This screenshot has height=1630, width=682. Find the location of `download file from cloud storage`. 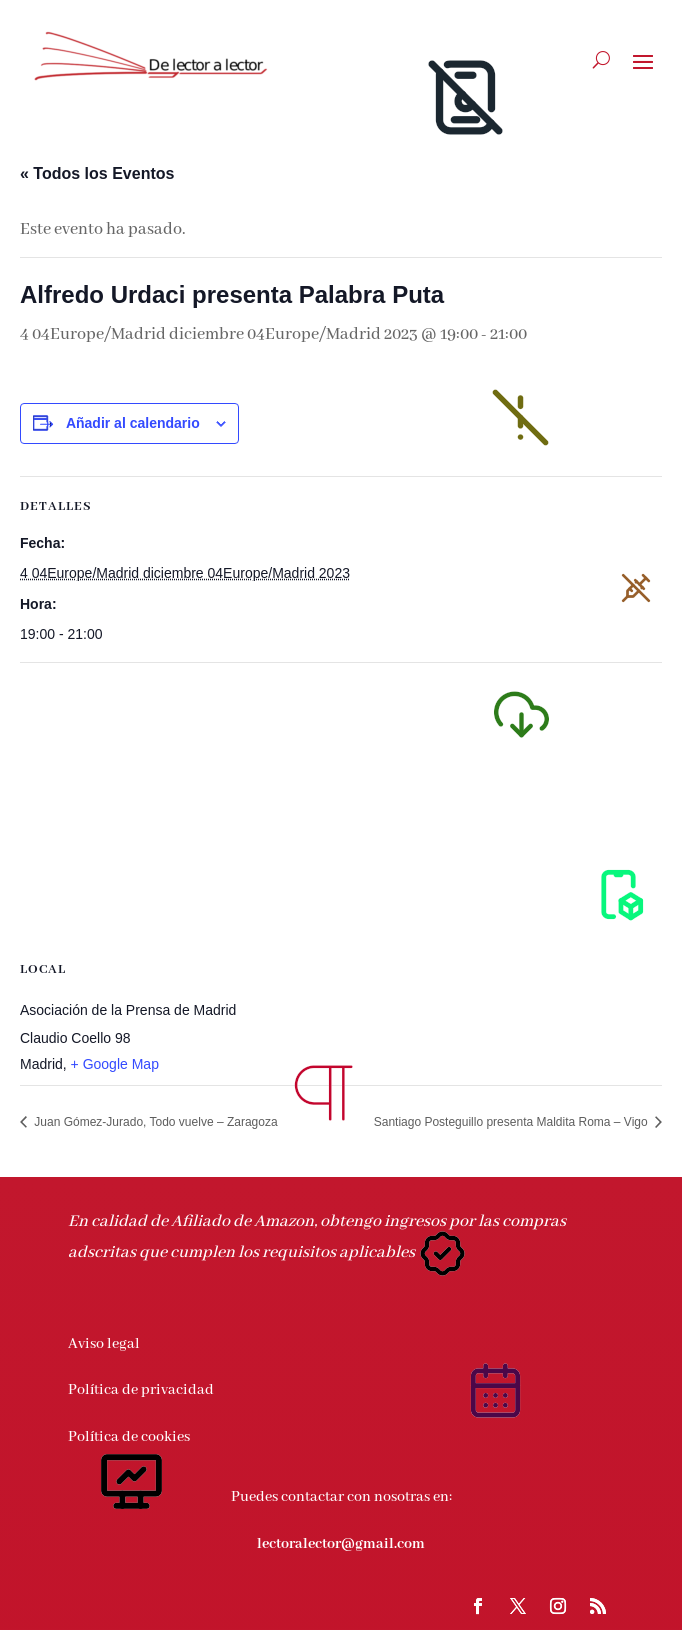

download file from cloud storage is located at coordinates (521, 714).